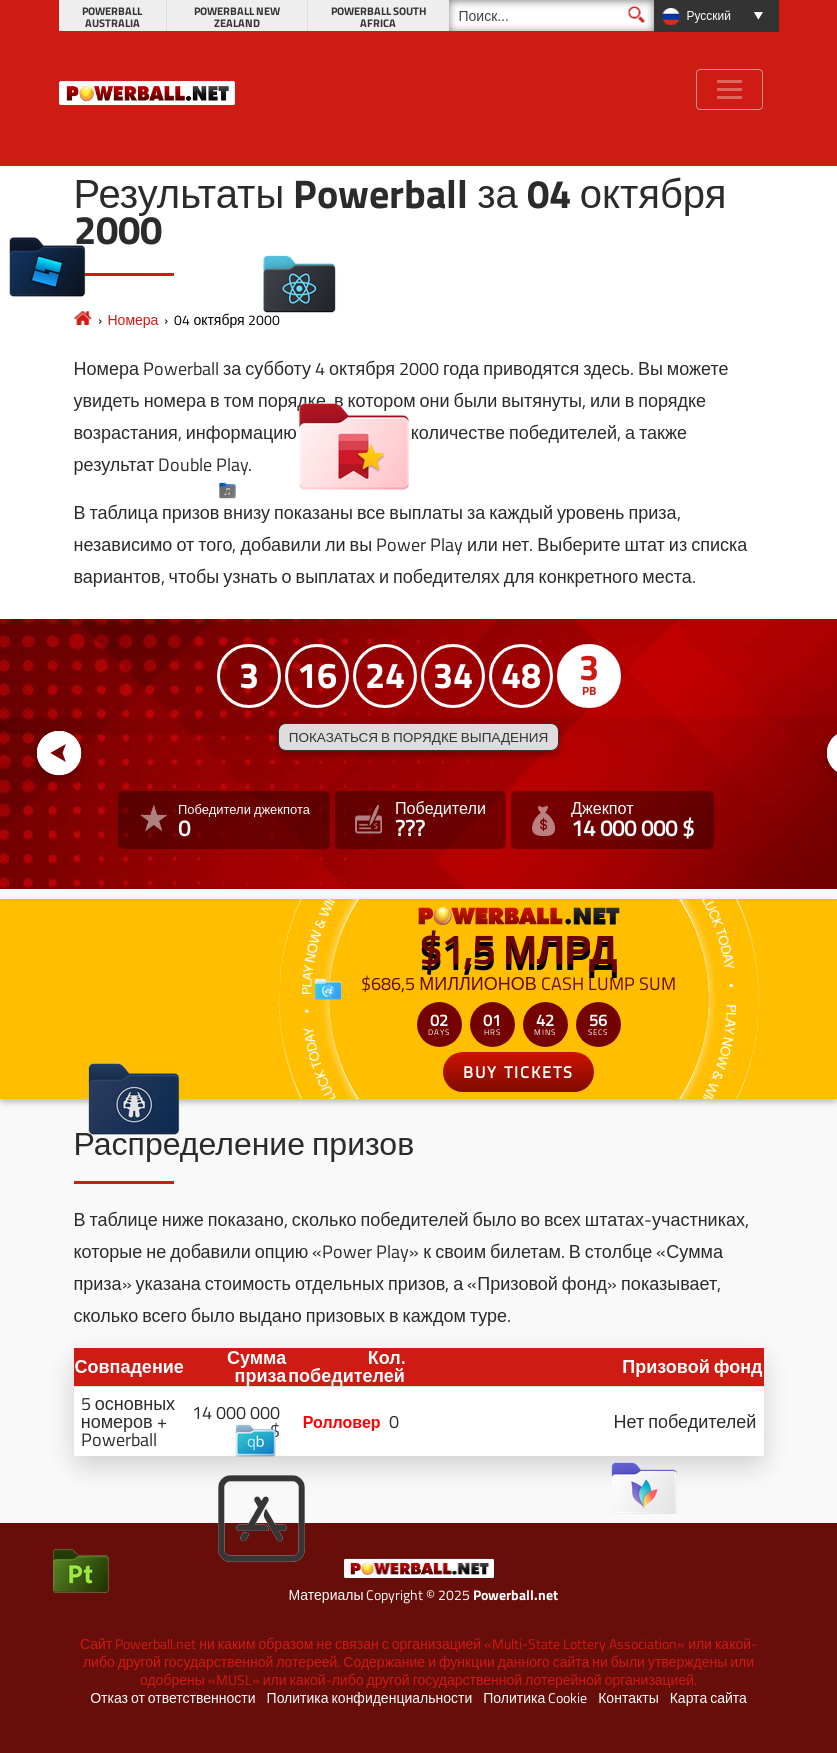 This screenshot has height=1753, width=837. What do you see at coordinates (299, 286) in the screenshot?
I see `open react project folder` at bounding box center [299, 286].